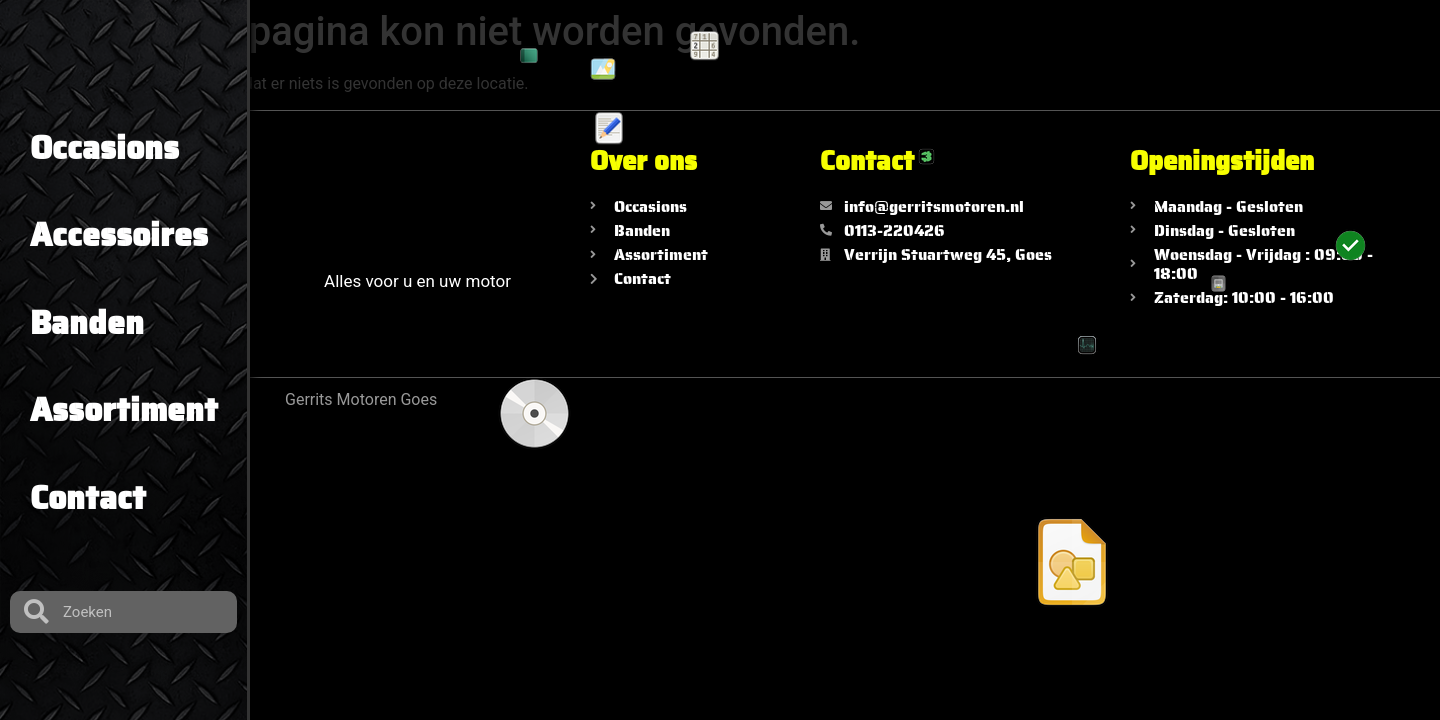 Image resolution: width=1440 pixels, height=720 pixels. Describe the element at coordinates (609, 128) in the screenshot. I see `open text editor application` at that location.